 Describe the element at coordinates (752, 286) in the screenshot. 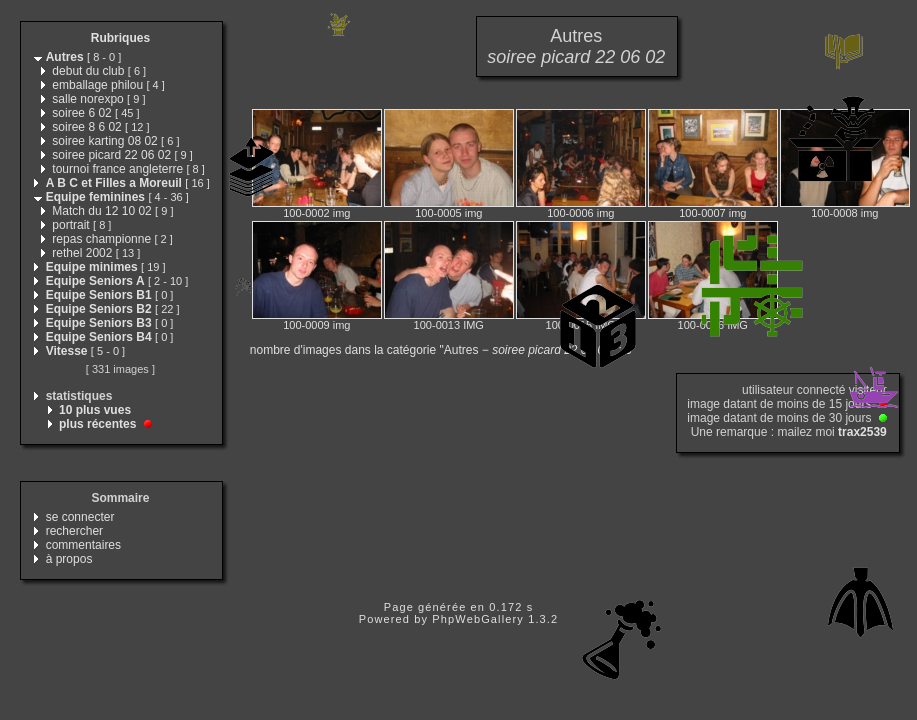

I see `access plumbing or pipe-based puzzle game` at that location.